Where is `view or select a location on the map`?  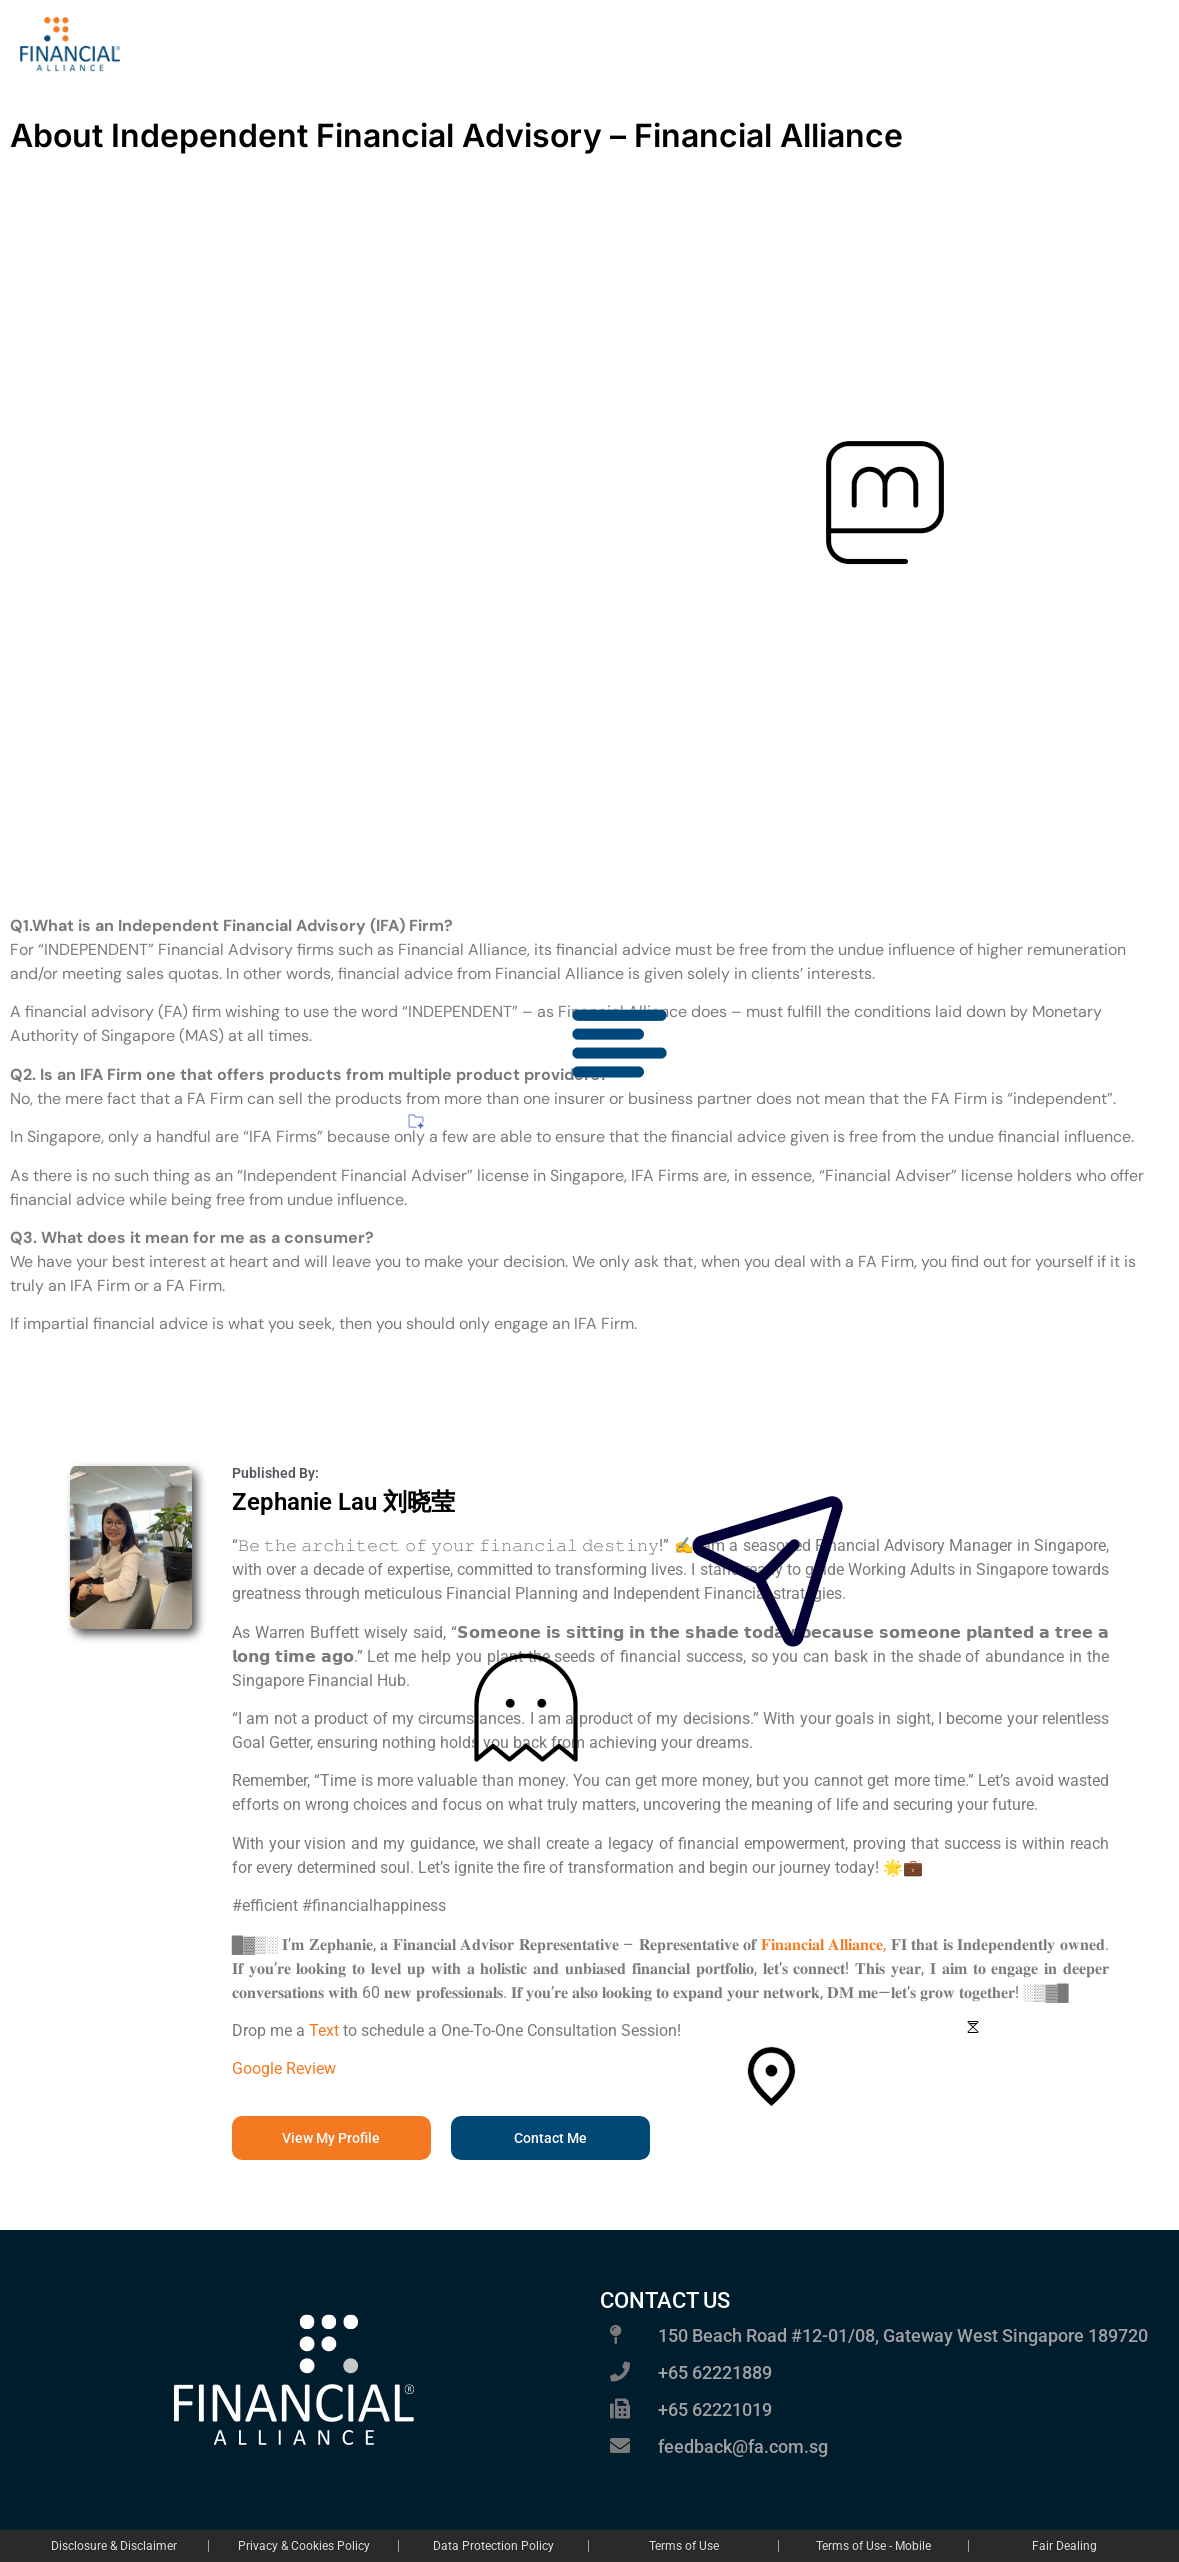 view or select a location on the map is located at coordinates (771, 2076).